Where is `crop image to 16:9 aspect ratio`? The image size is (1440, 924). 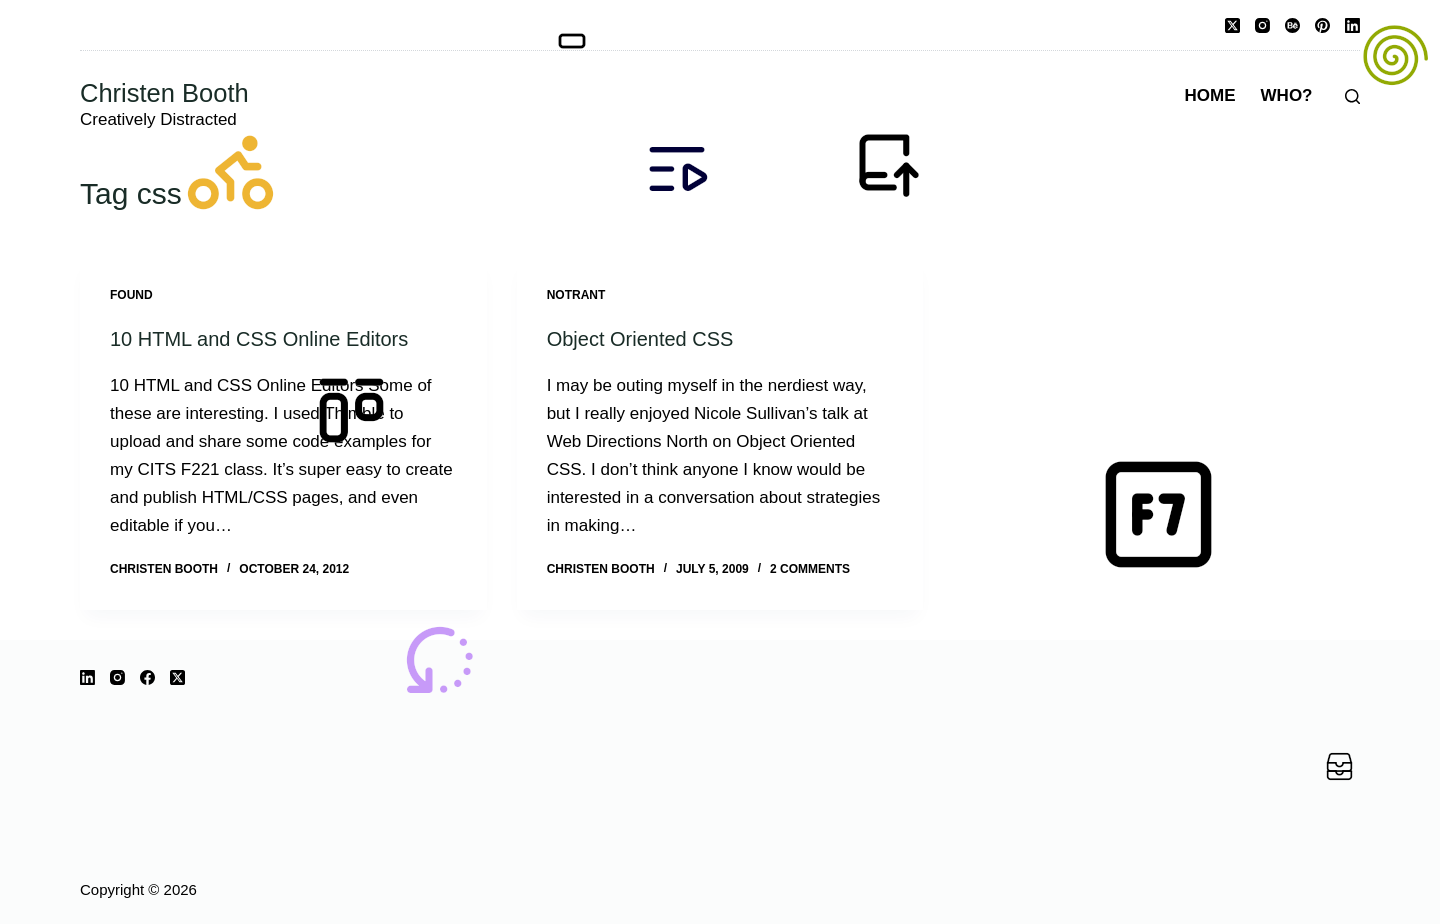
crop image to 16:9 aspect ratio is located at coordinates (572, 41).